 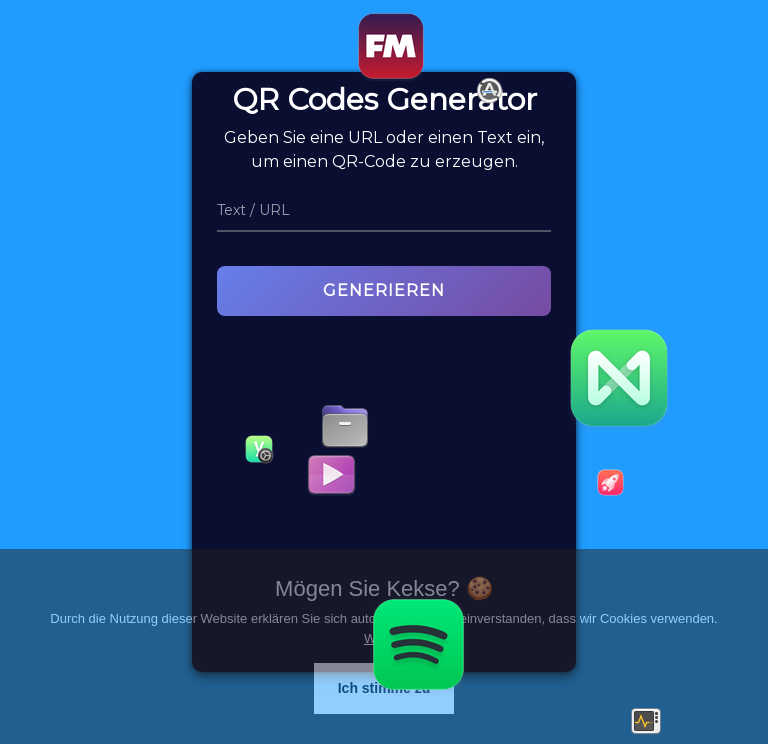 I want to click on open the nautilus file manager, so click(x=345, y=426).